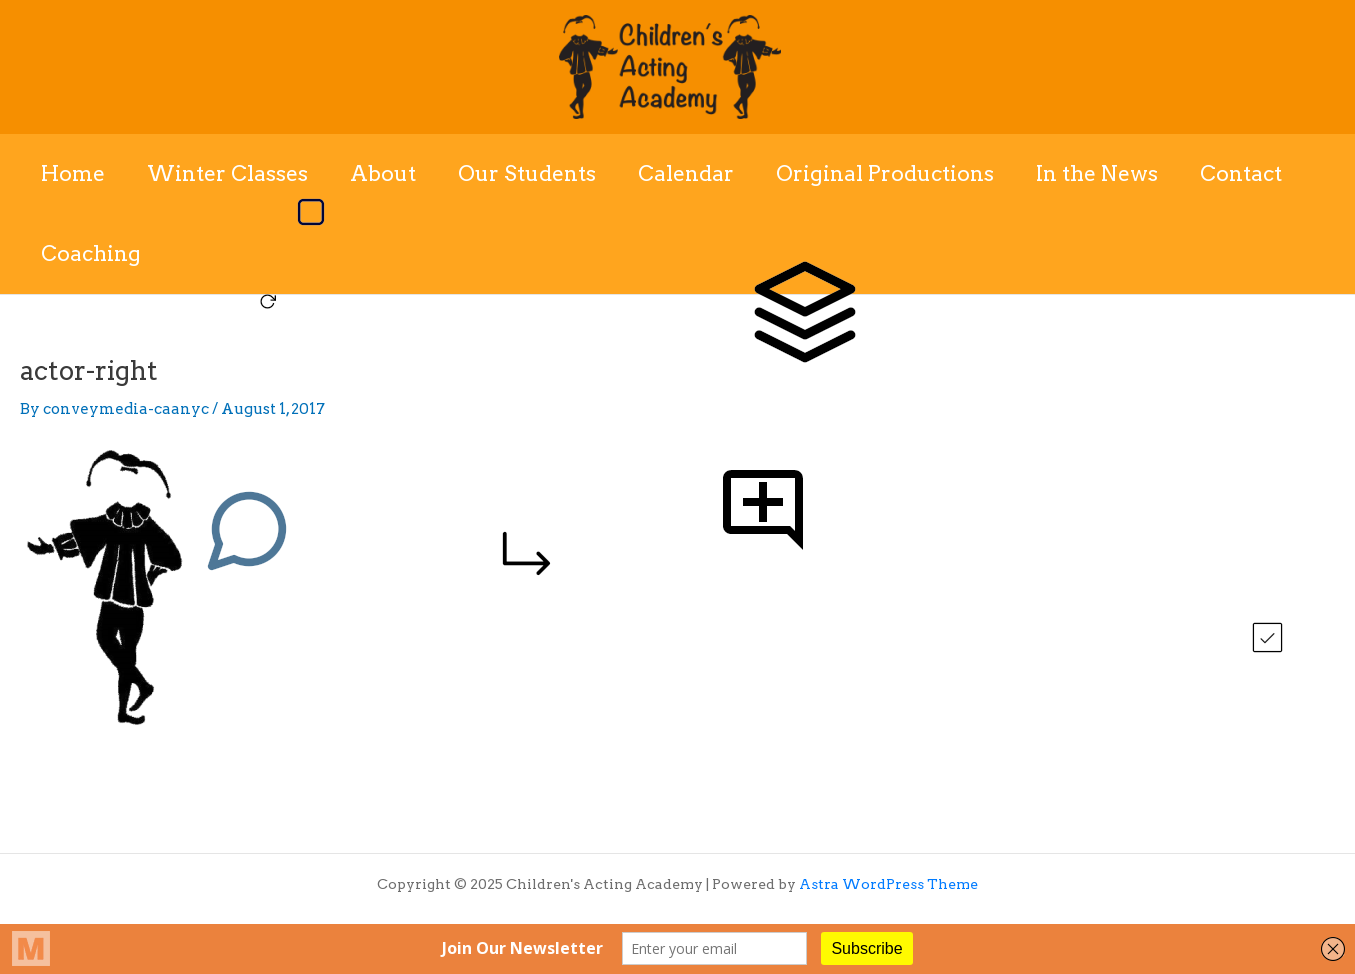 This screenshot has height=974, width=1355. What do you see at coordinates (805, 312) in the screenshot?
I see `view or manage layers` at bounding box center [805, 312].